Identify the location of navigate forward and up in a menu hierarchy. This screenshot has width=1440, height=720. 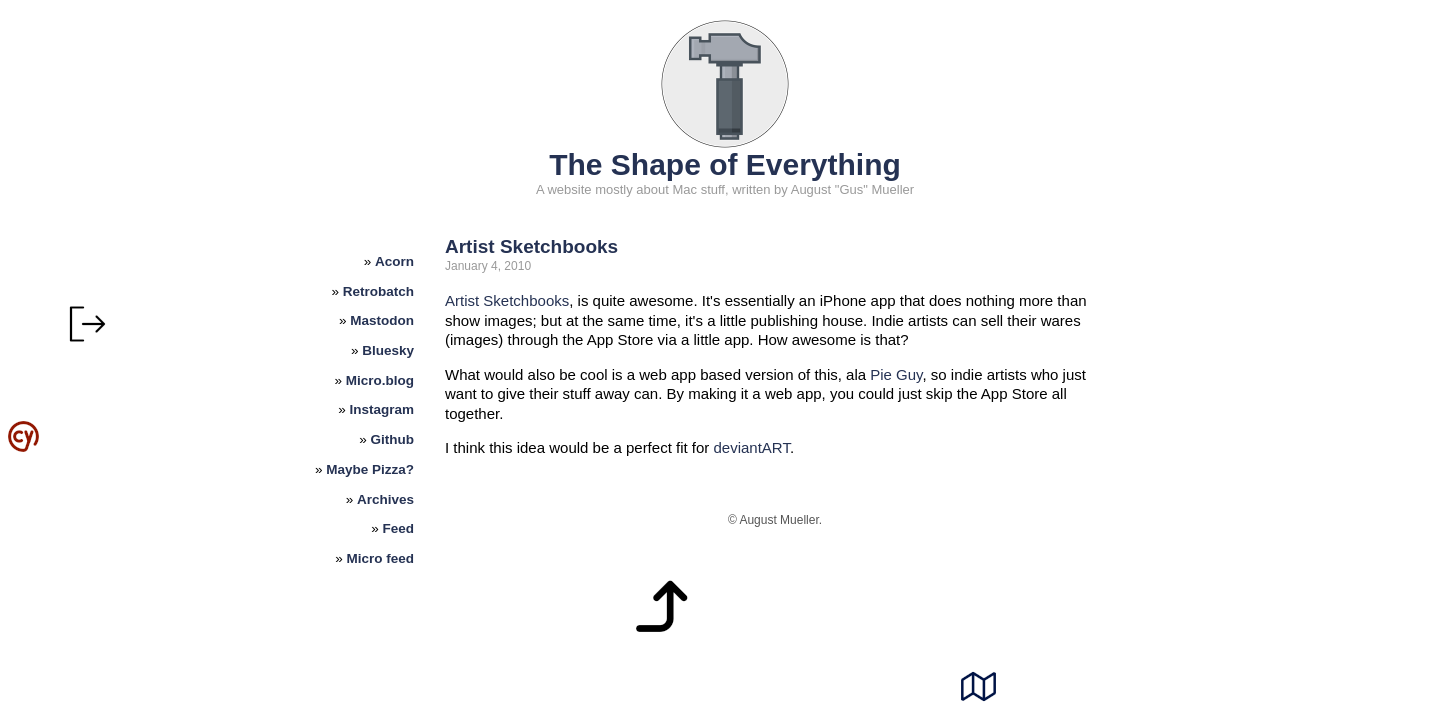
(660, 608).